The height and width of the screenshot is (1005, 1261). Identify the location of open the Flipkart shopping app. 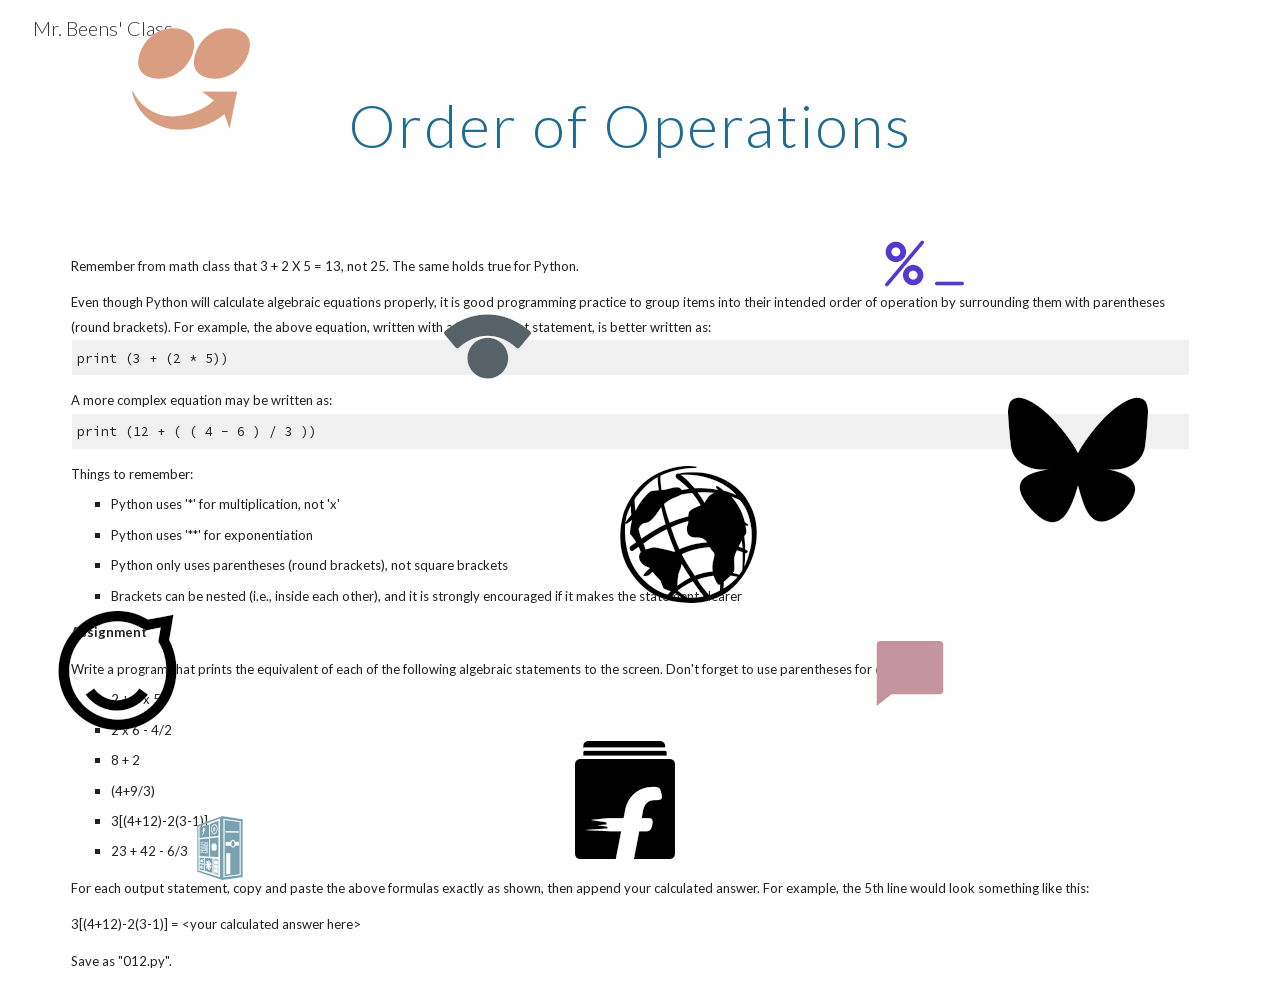
(625, 800).